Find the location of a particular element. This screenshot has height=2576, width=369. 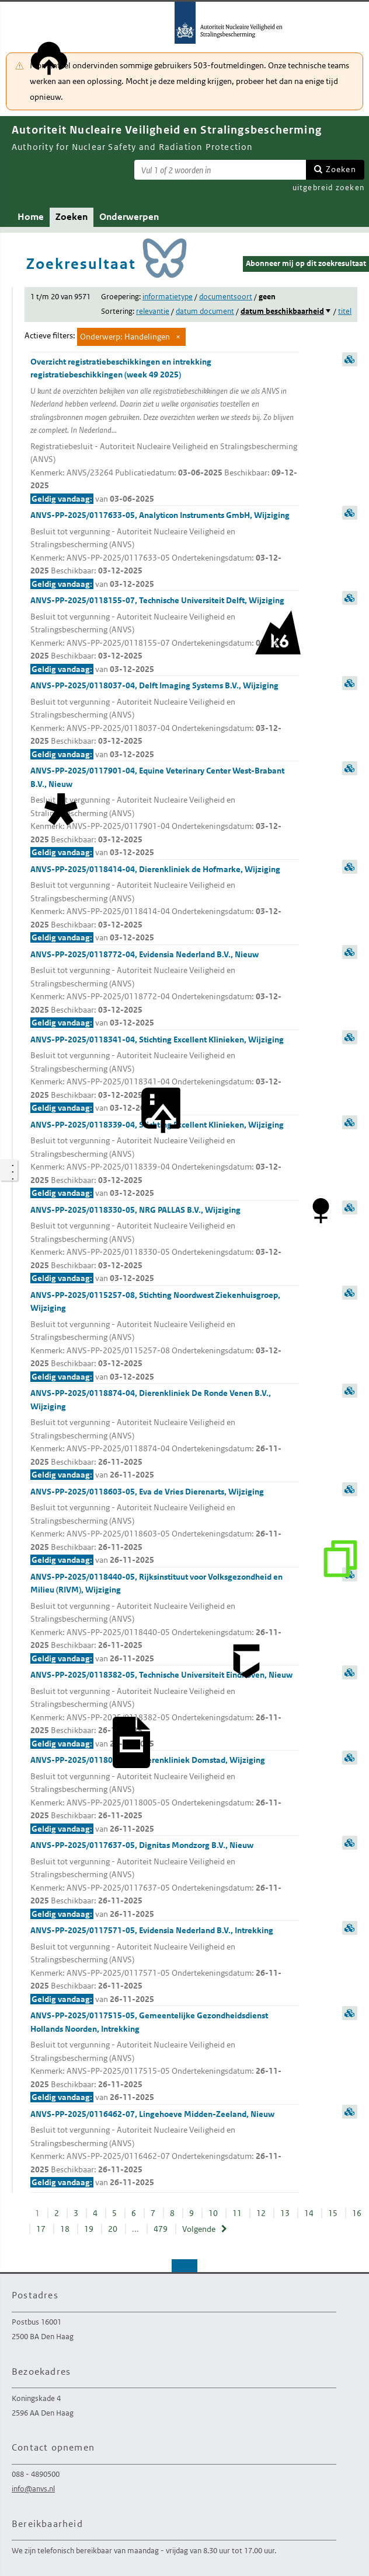

open Google Slides is located at coordinates (131, 1742).